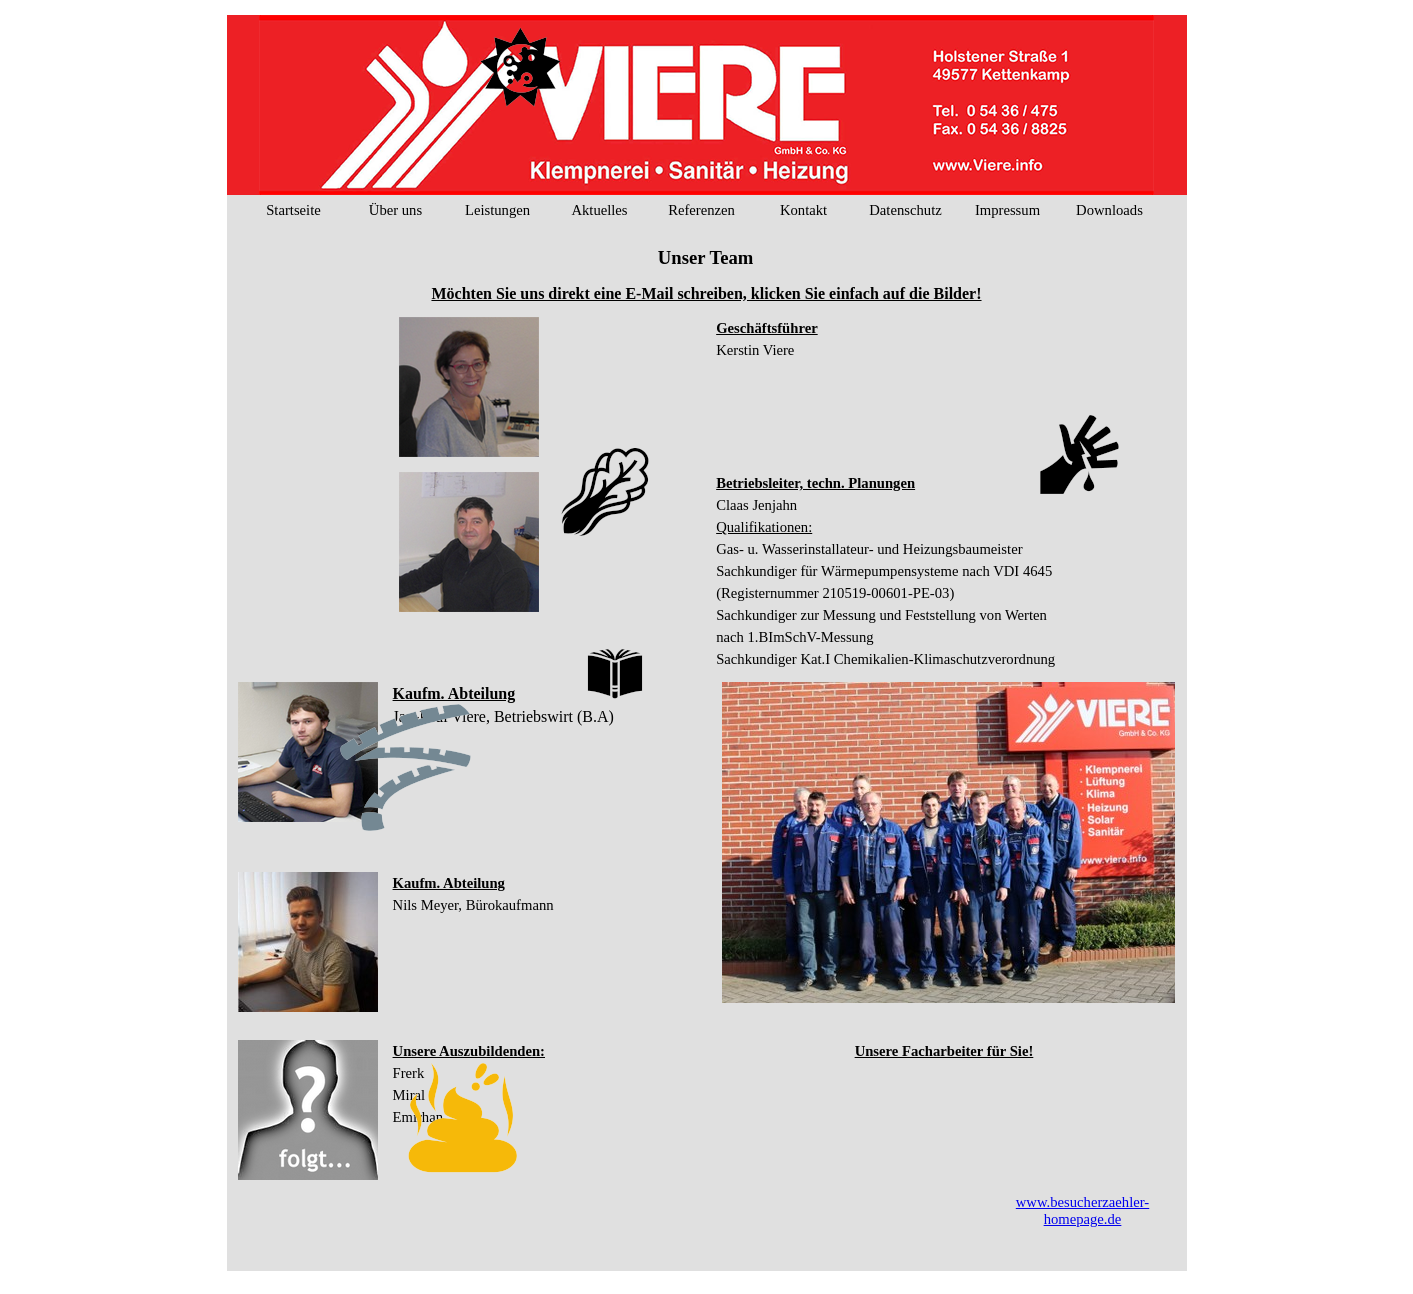 The width and height of the screenshot is (1413, 1294). What do you see at coordinates (405, 767) in the screenshot?
I see `access measurement or dimension tools` at bounding box center [405, 767].